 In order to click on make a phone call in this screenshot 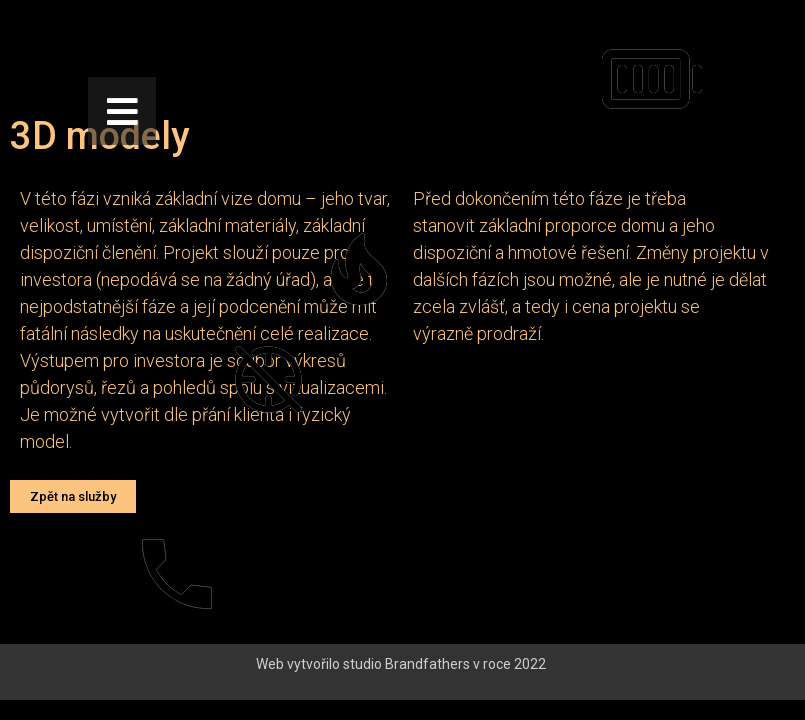, I will do `click(177, 574)`.